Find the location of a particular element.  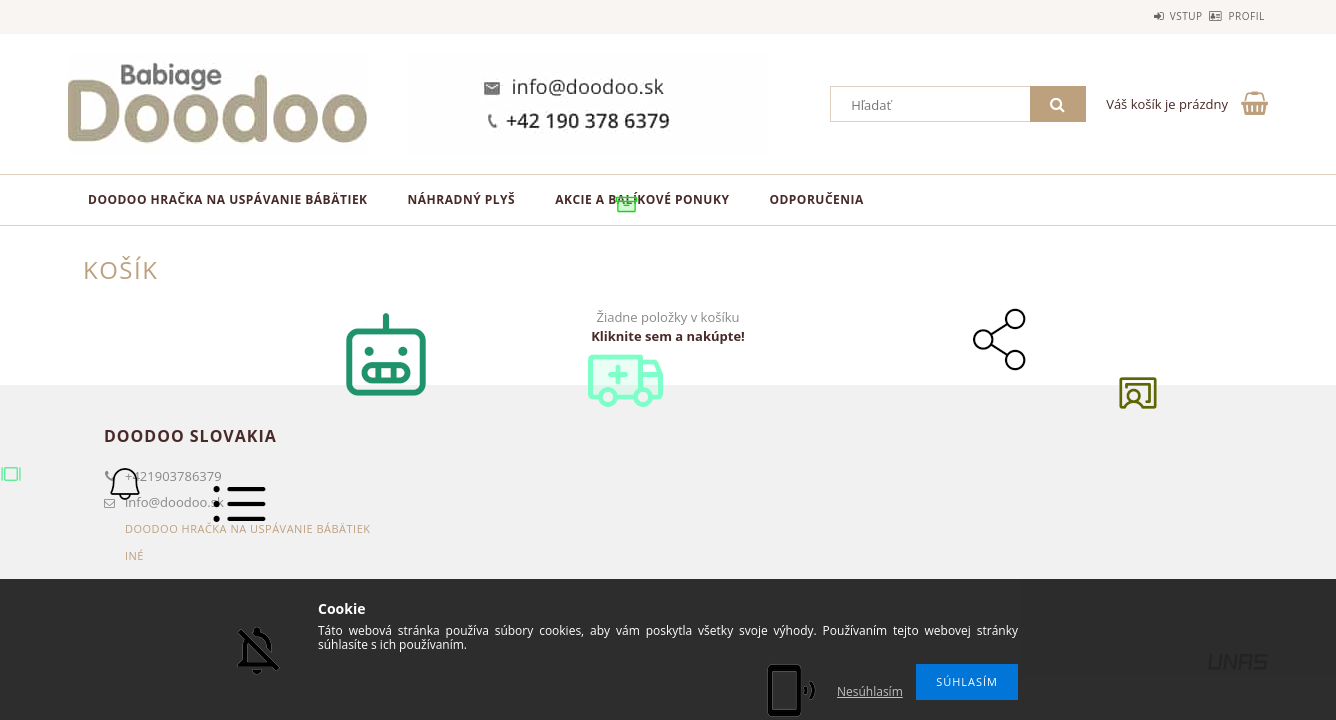

incoming call or notification on connected device is located at coordinates (791, 690).